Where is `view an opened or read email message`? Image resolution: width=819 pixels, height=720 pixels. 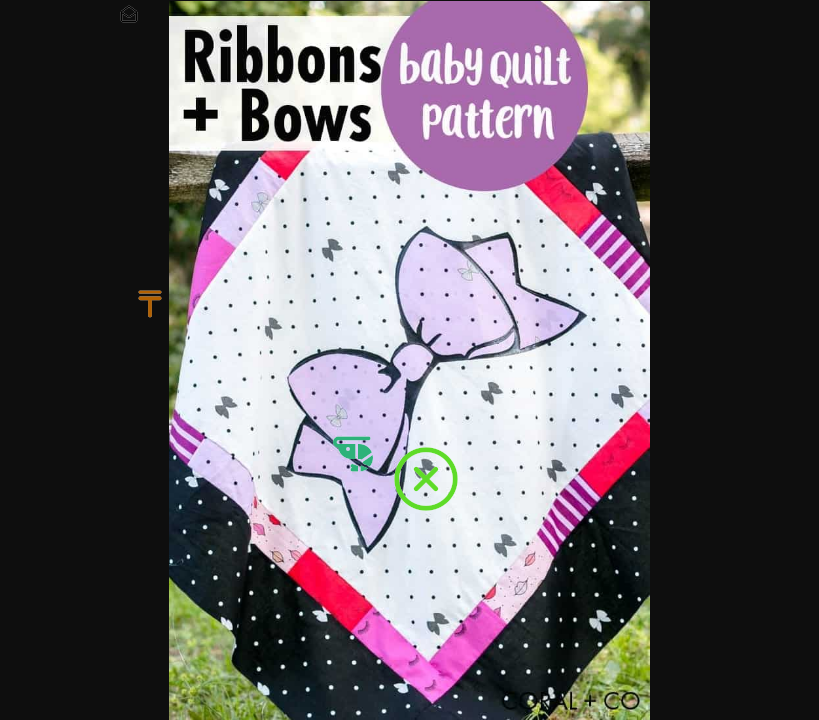
view an opened or read email message is located at coordinates (129, 14).